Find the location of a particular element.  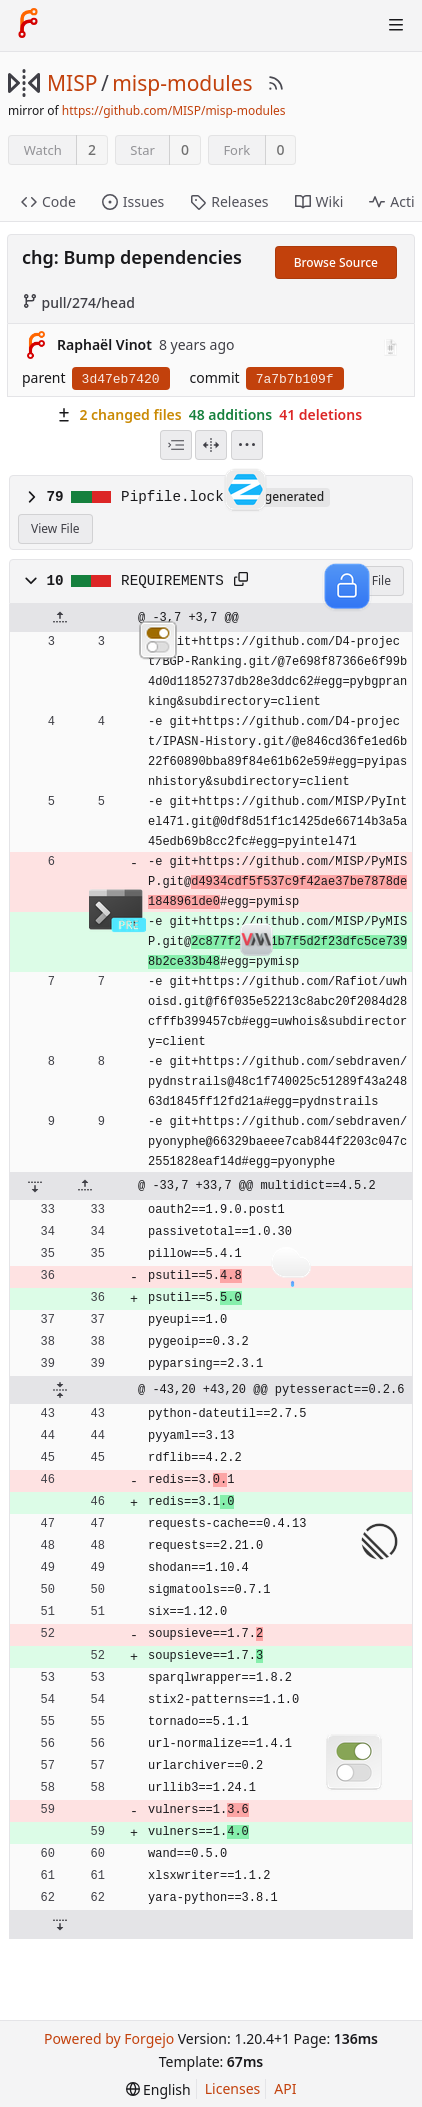

indicates scattered showers in weather forecast is located at coordinates (291, 1267).